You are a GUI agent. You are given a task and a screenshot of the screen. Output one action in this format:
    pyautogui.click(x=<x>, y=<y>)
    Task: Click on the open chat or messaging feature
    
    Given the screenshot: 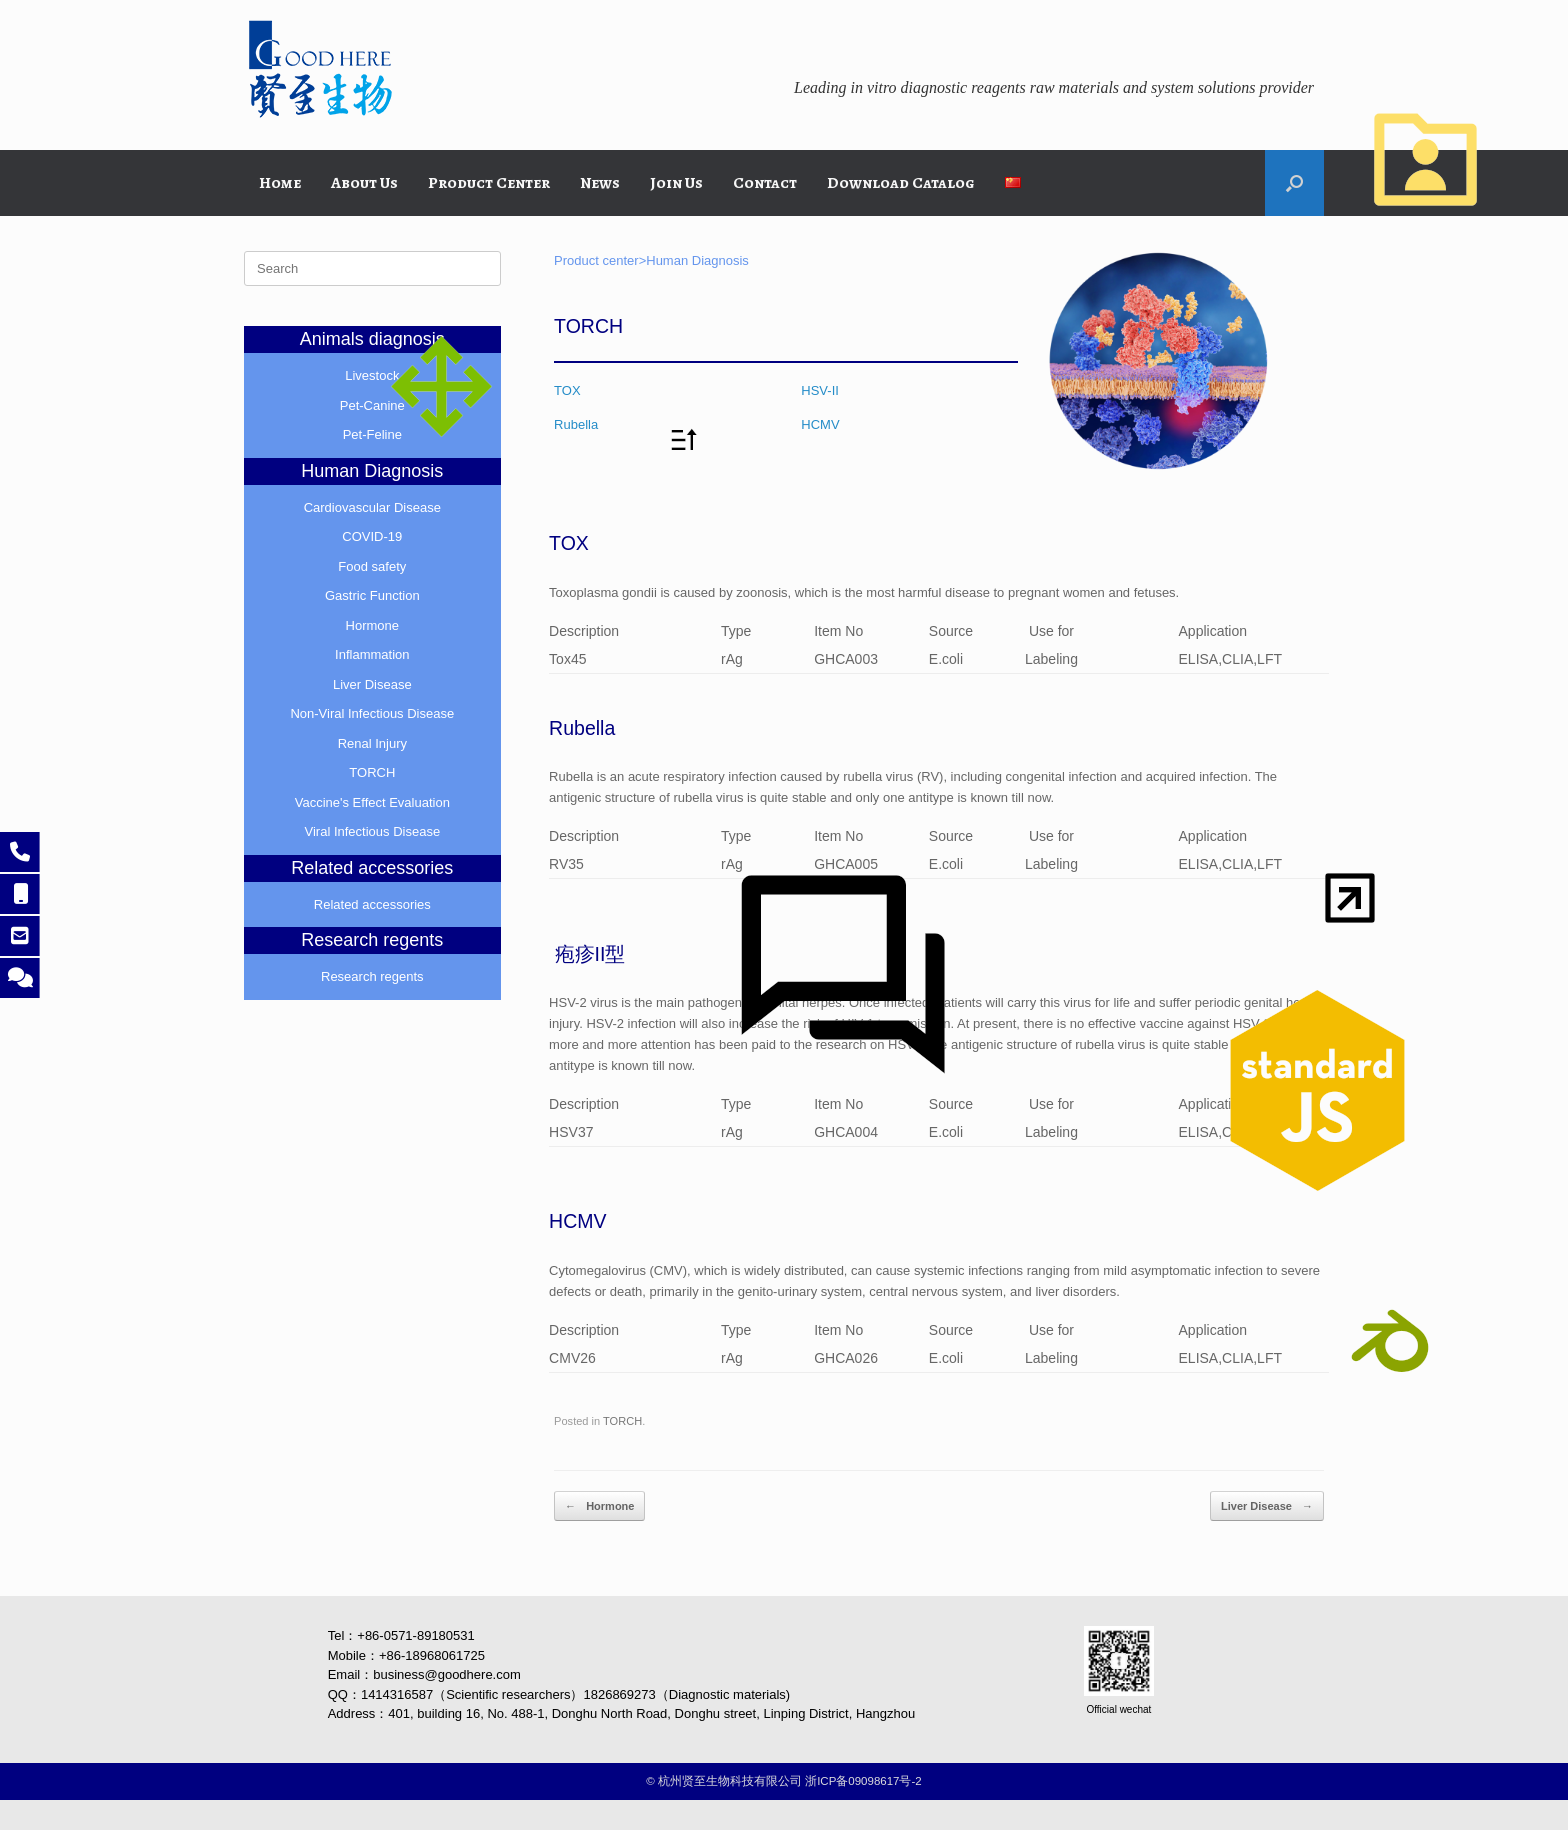 What is the action you would take?
    pyautogui.click(x=848, y=972)
    